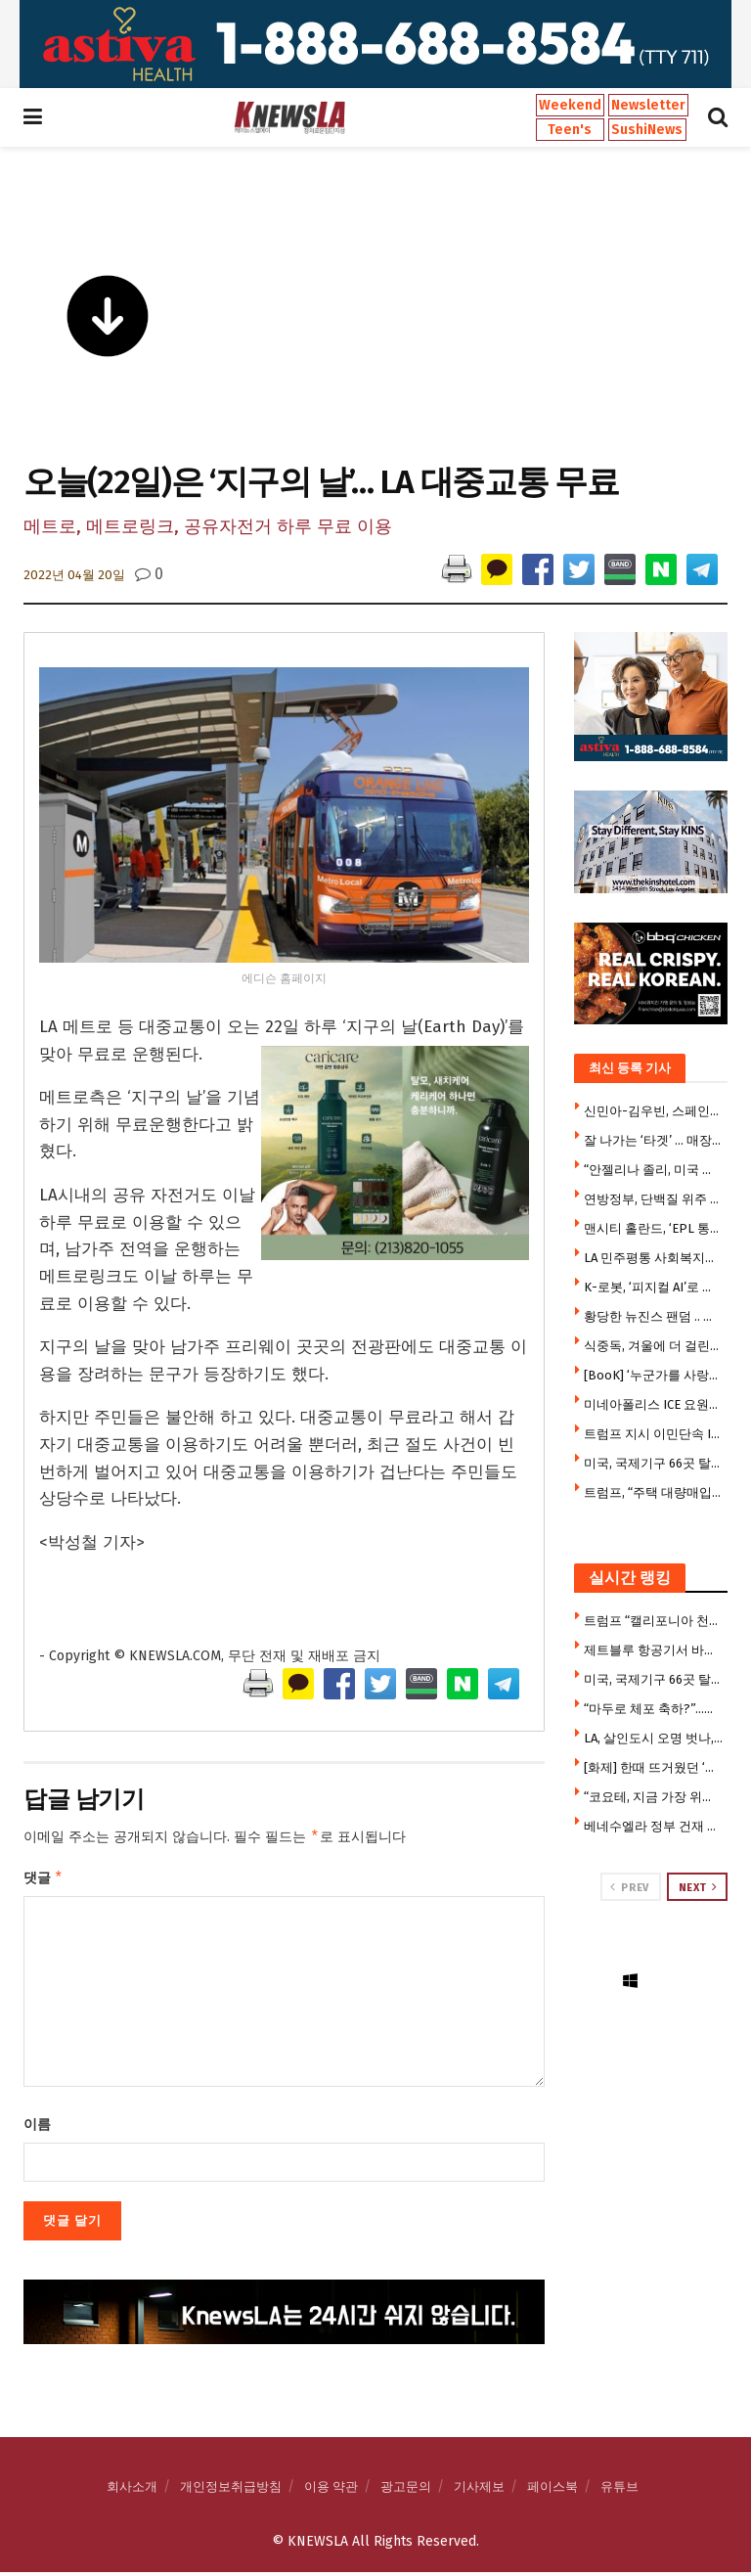 This screenshot has height=2576, width=751. I want to click on open windows-specific settings or features, so click(630, 1980).